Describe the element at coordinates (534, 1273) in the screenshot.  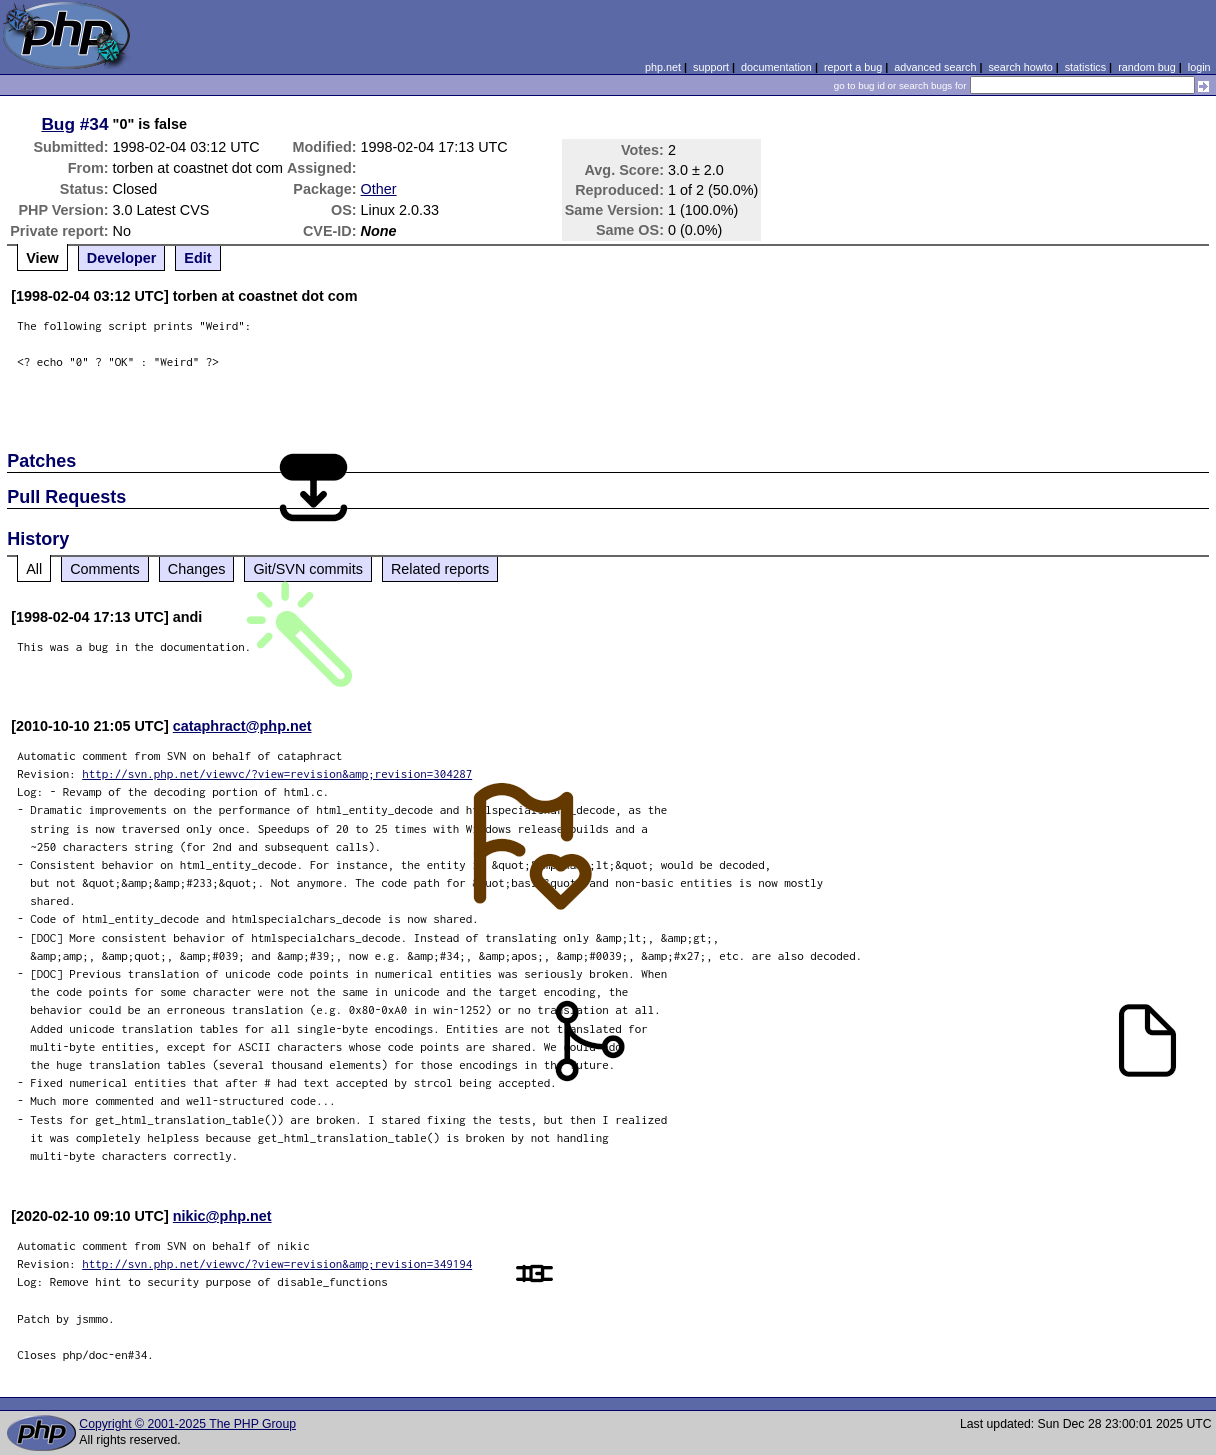
I see `adjust clothing or accessory settings` at that location.